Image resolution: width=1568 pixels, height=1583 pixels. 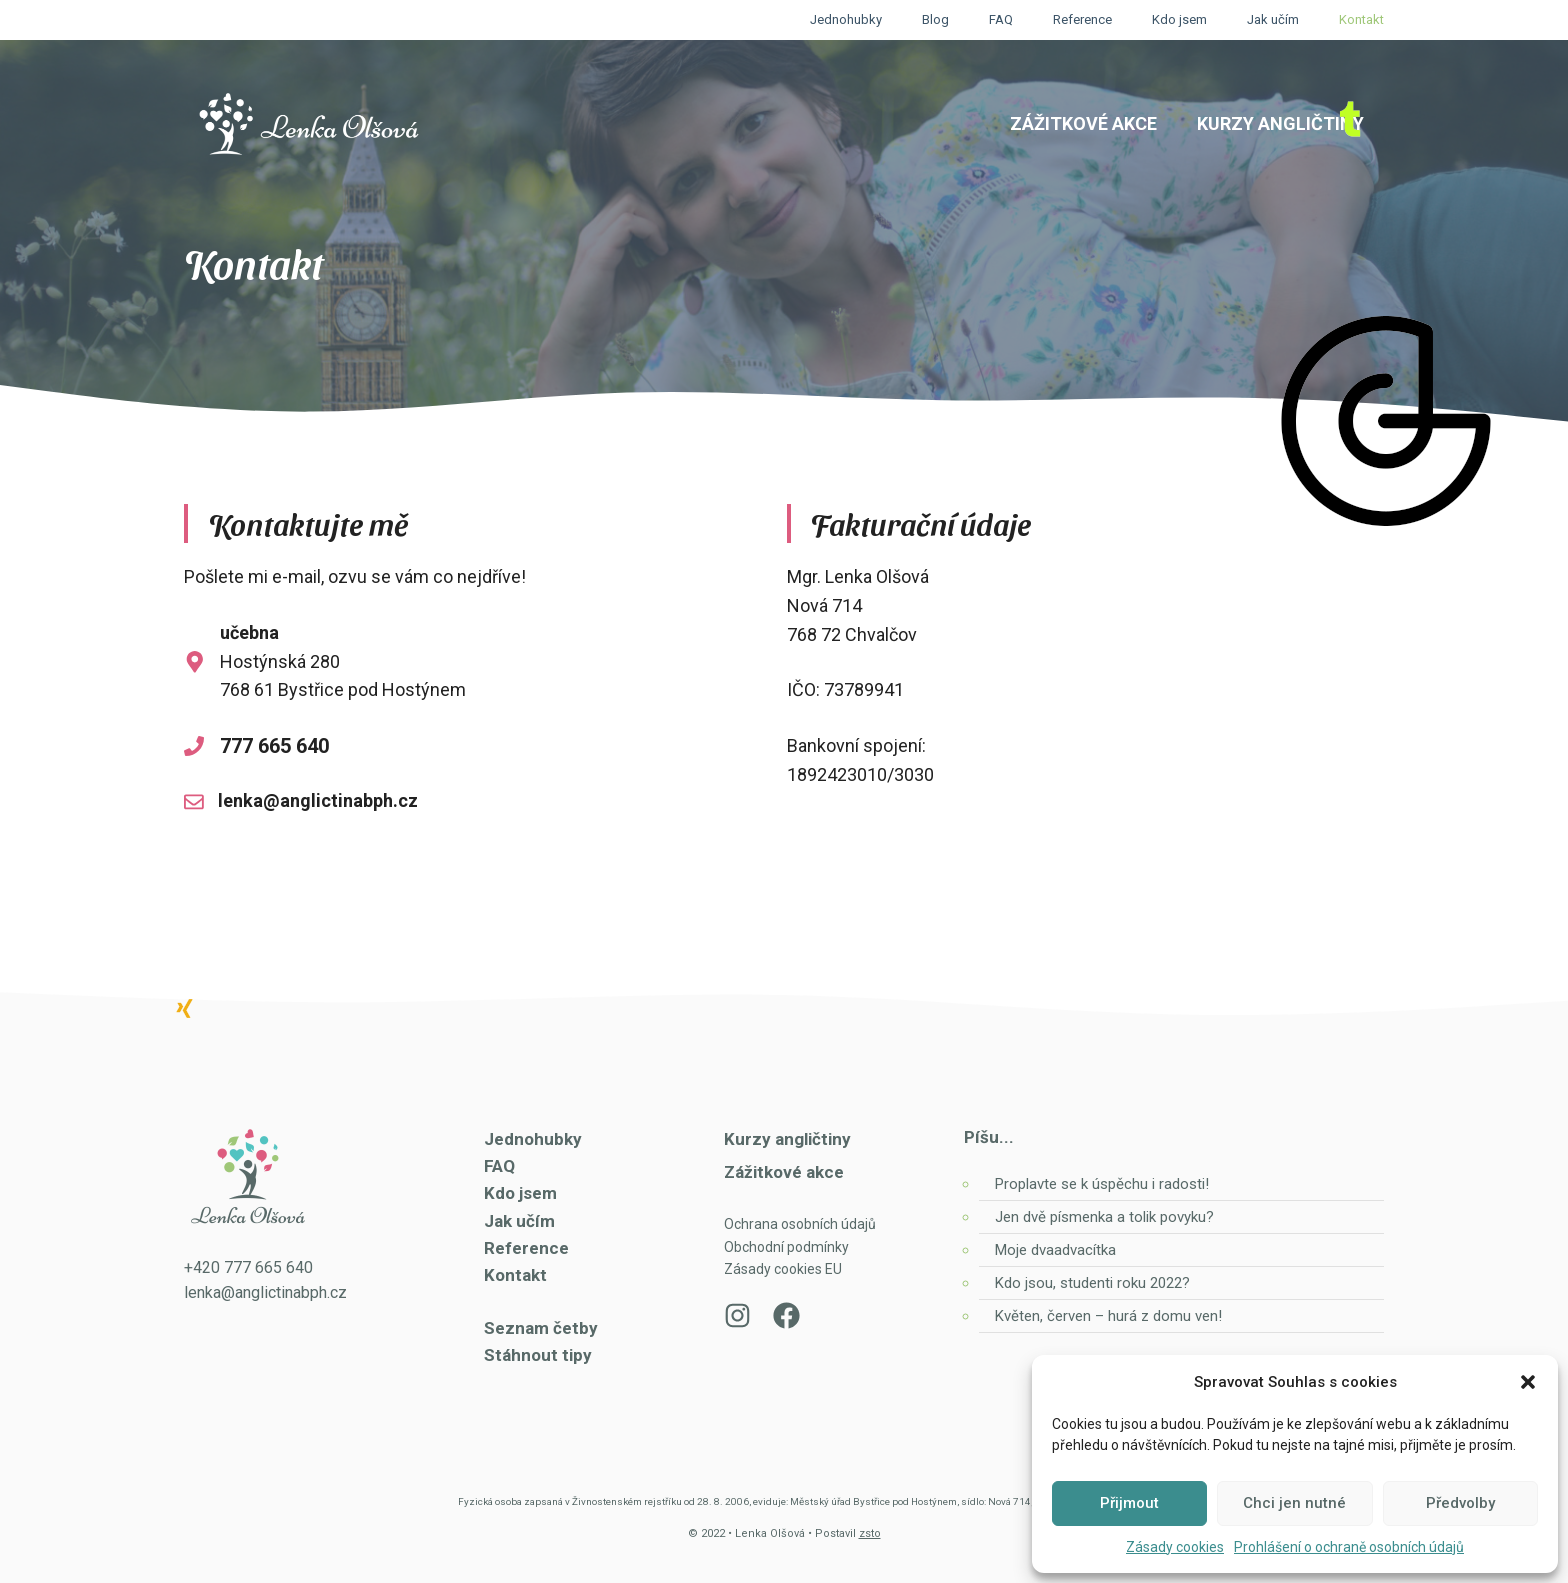 What do you see at coordinates (1386, 421) in the screenshot?
I see `visit the Game Developer website` at bounding box center [1386, 421].